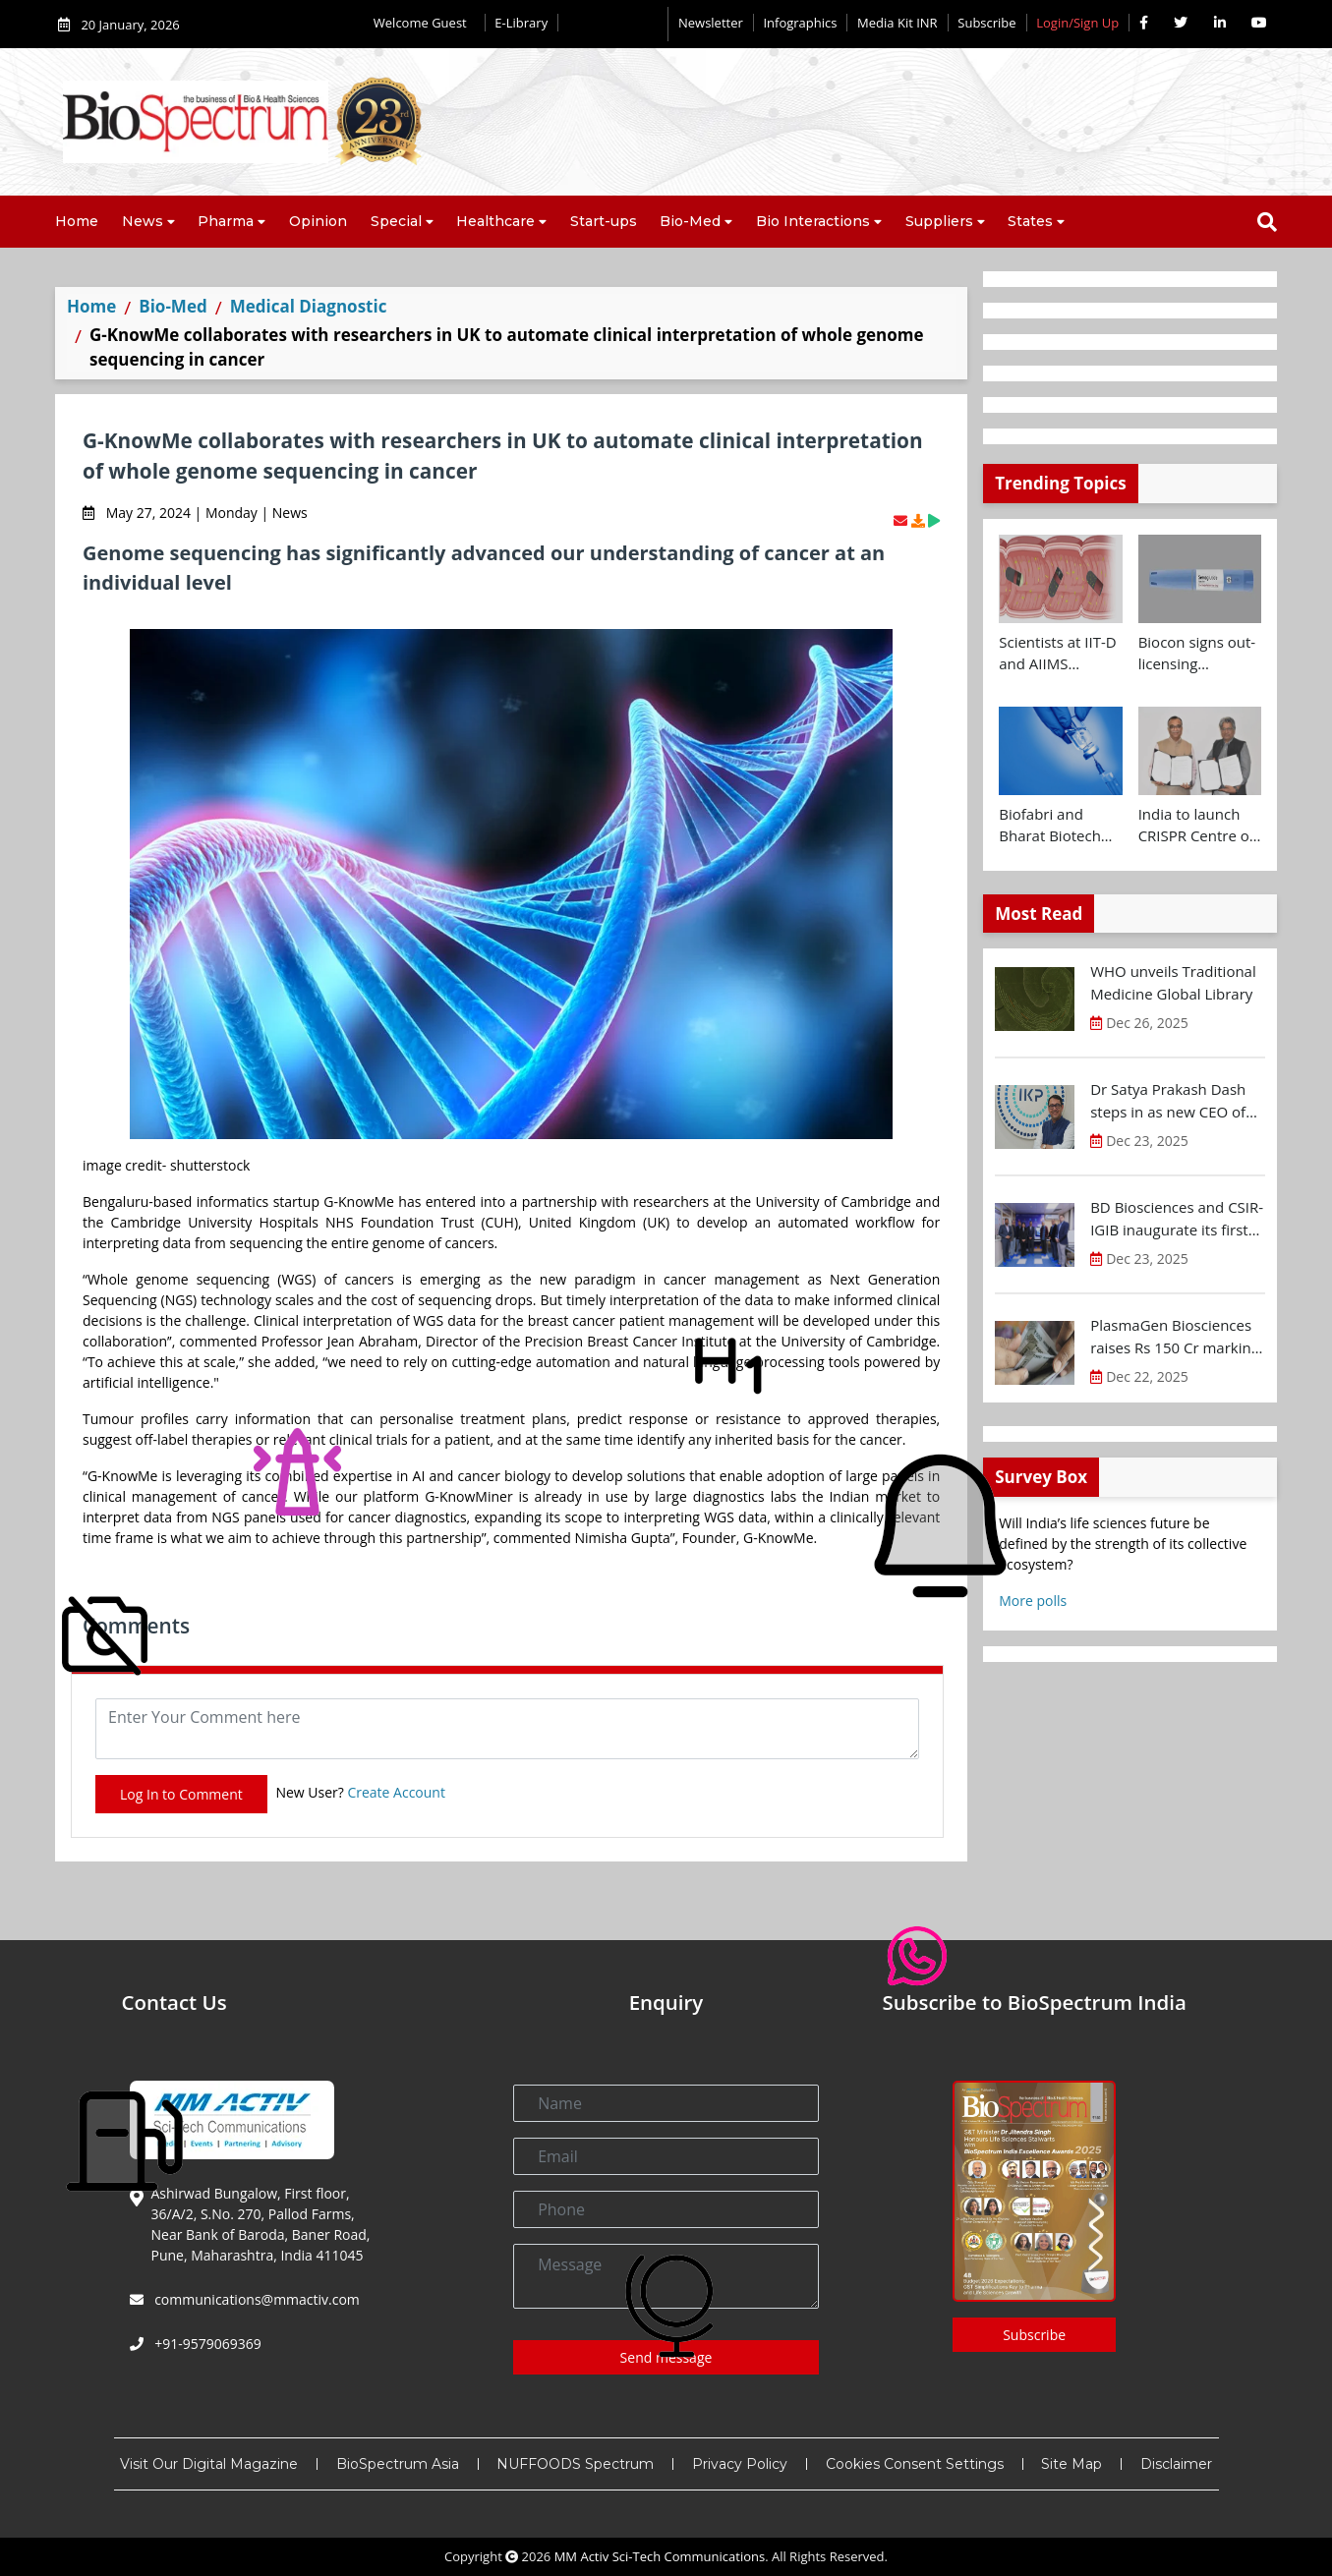  Describe the element at coordinates (726, 1364) in the screenshot. I see `format text as heading level 1` at that location.